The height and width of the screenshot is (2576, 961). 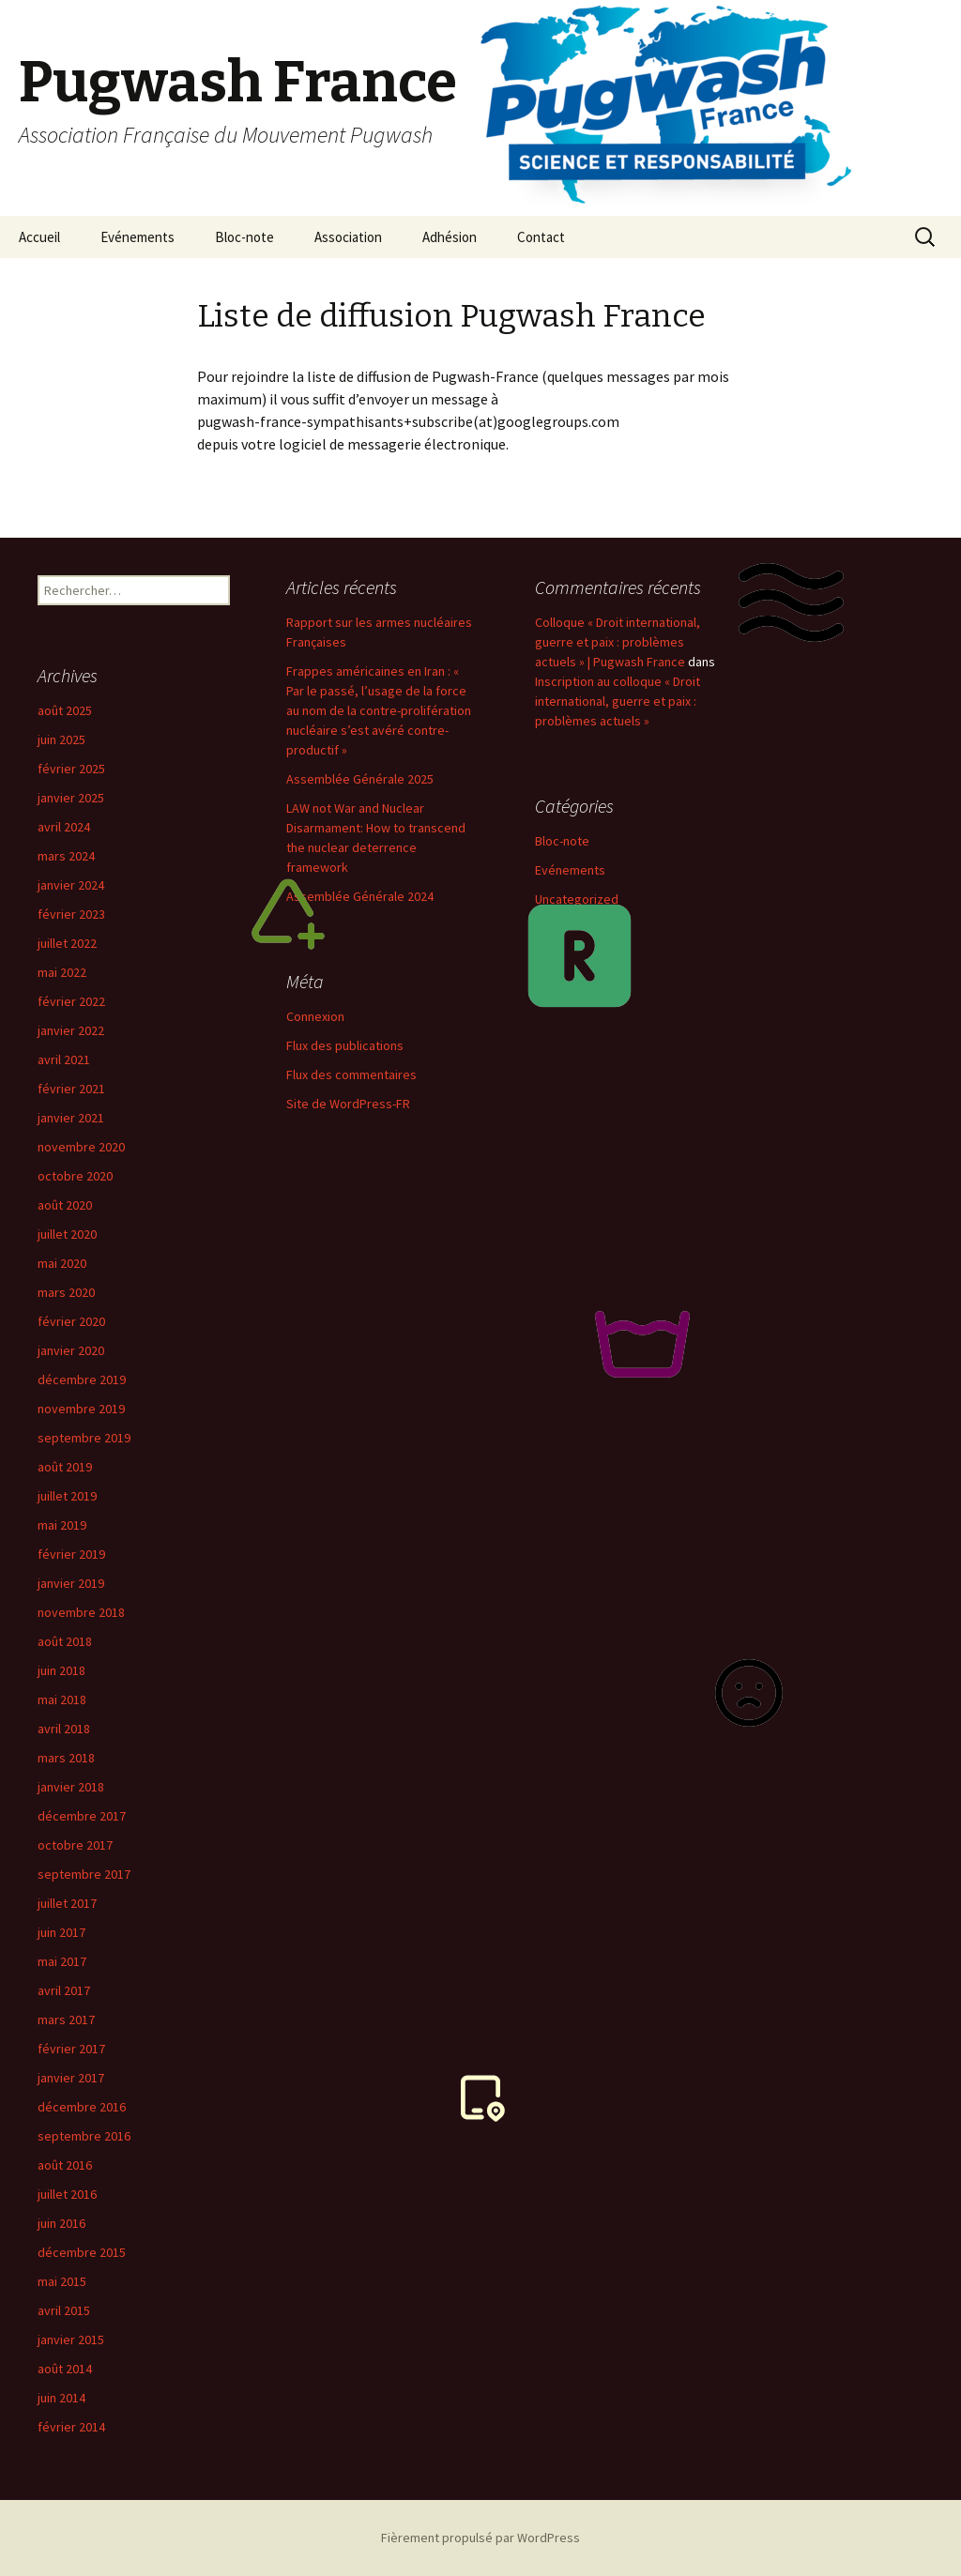 I want to click on wash or laundry care instructions, so click(x=642, y=1344).